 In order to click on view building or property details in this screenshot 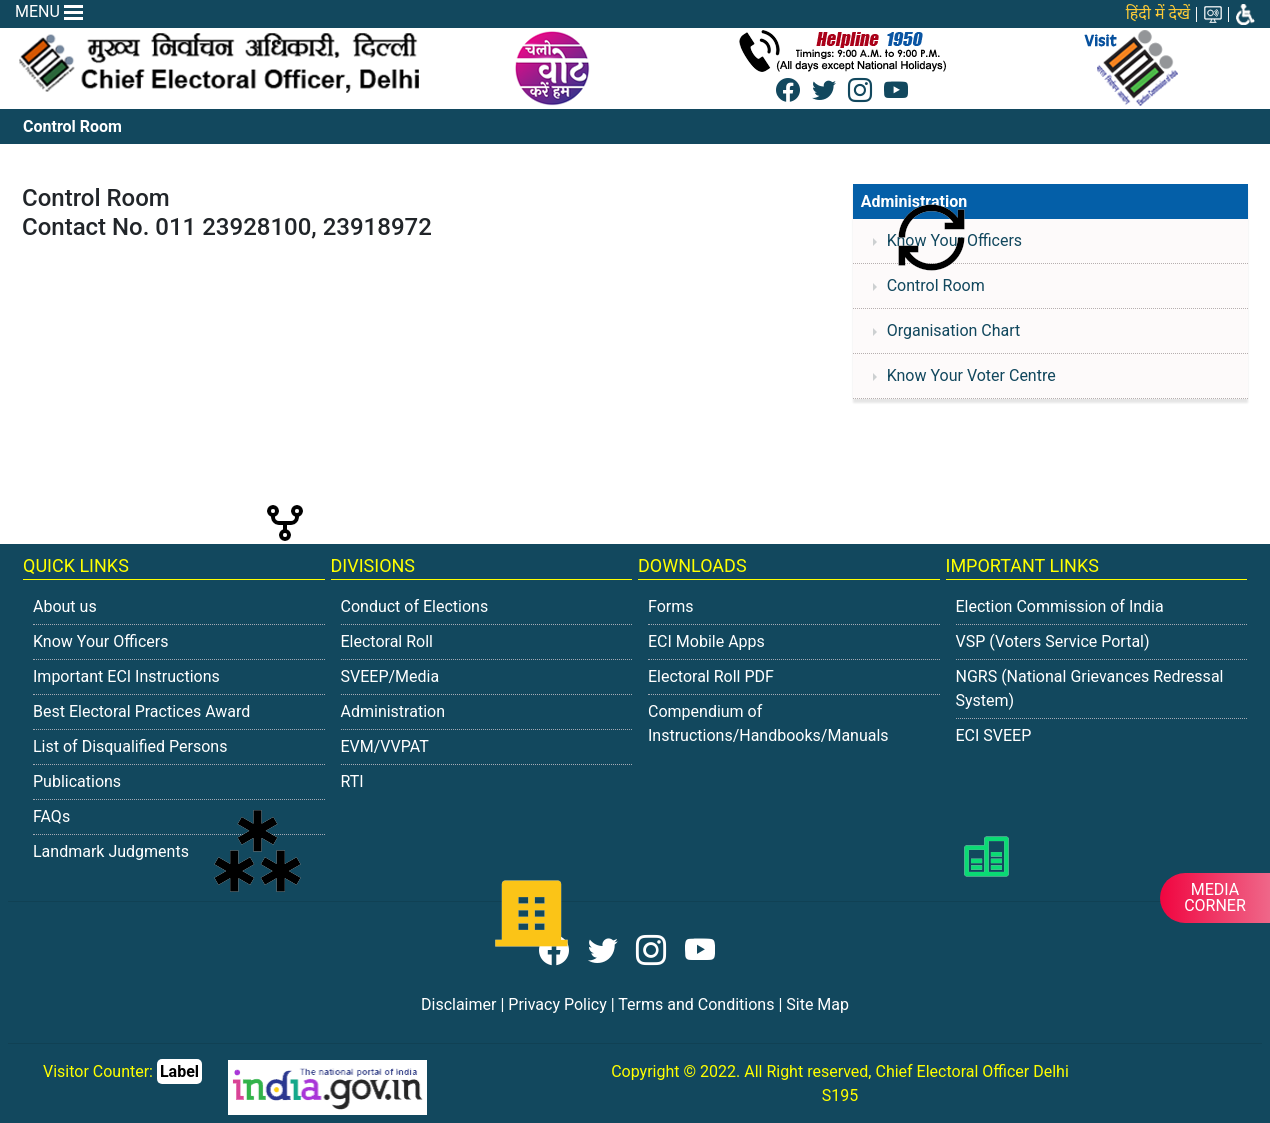, I will do `click(531, 913)`.